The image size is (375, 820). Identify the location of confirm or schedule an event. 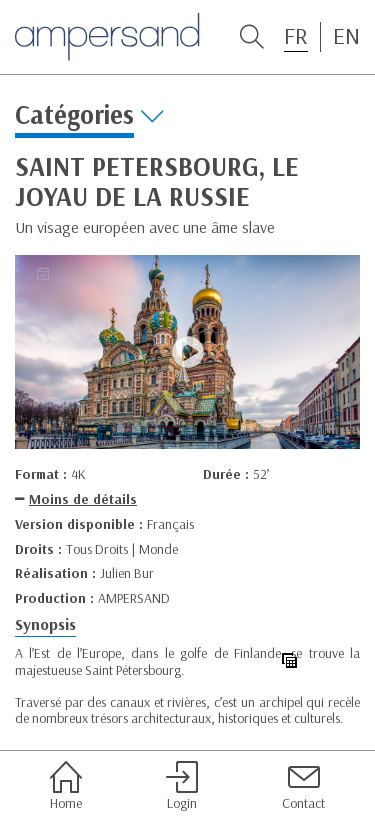
(43, 274).